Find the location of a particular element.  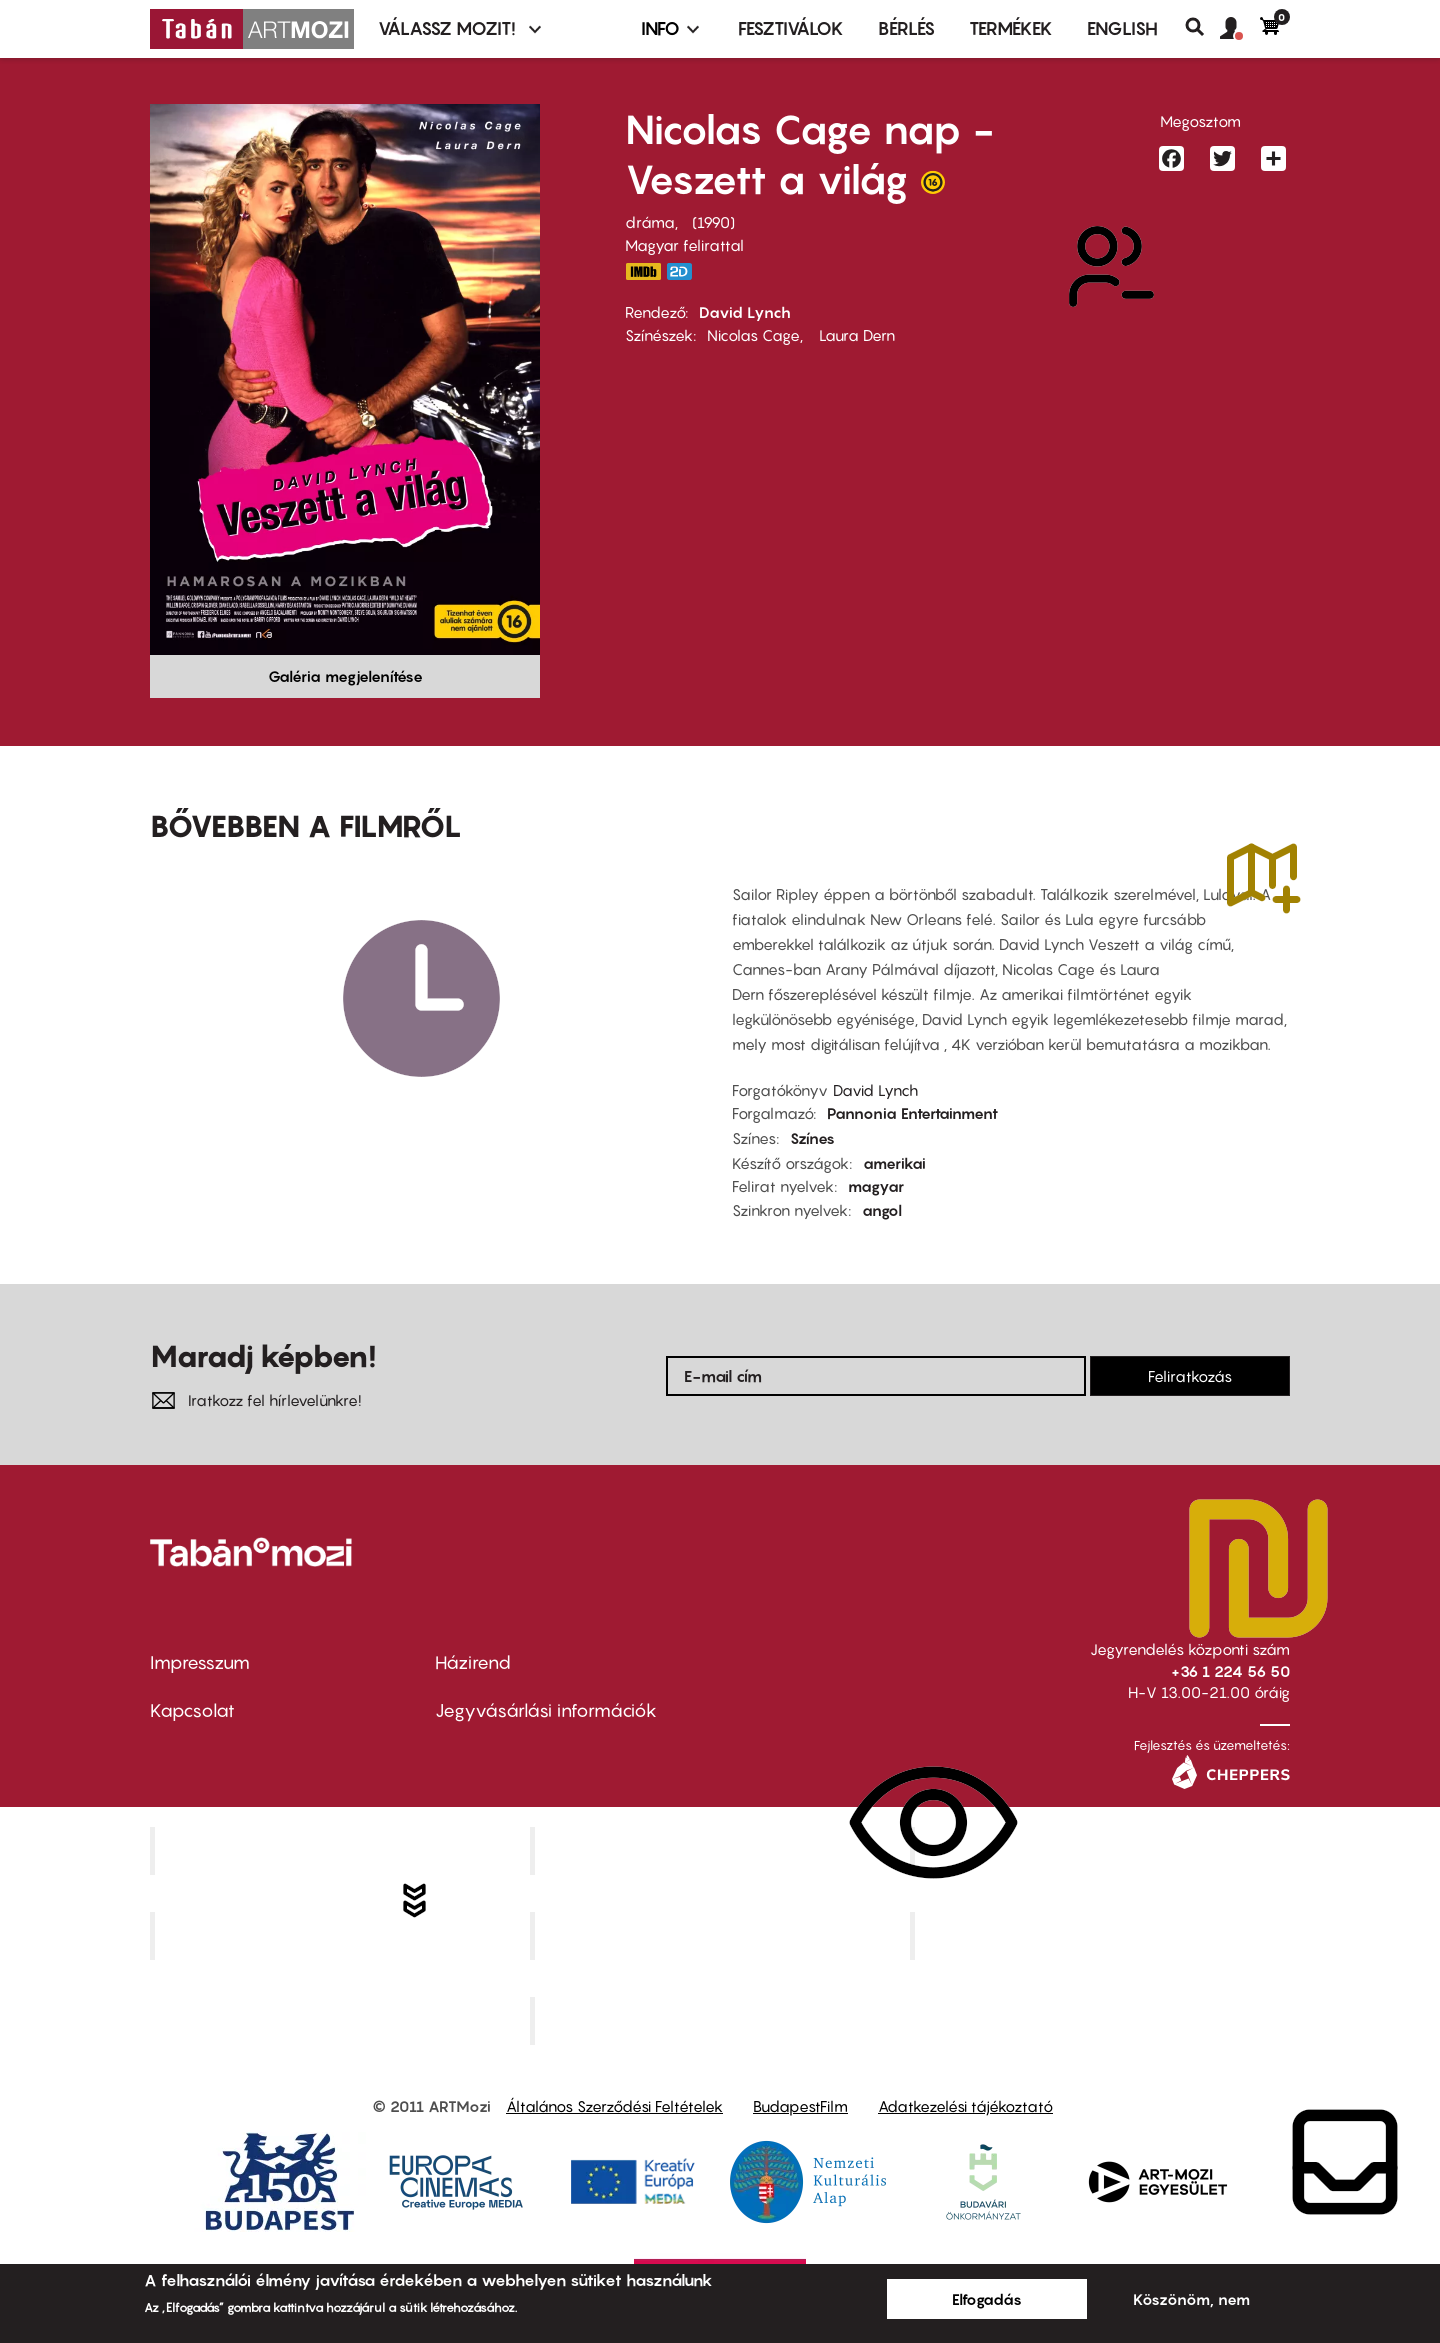

add a new location to the map is located at coordinates (1262, 875).